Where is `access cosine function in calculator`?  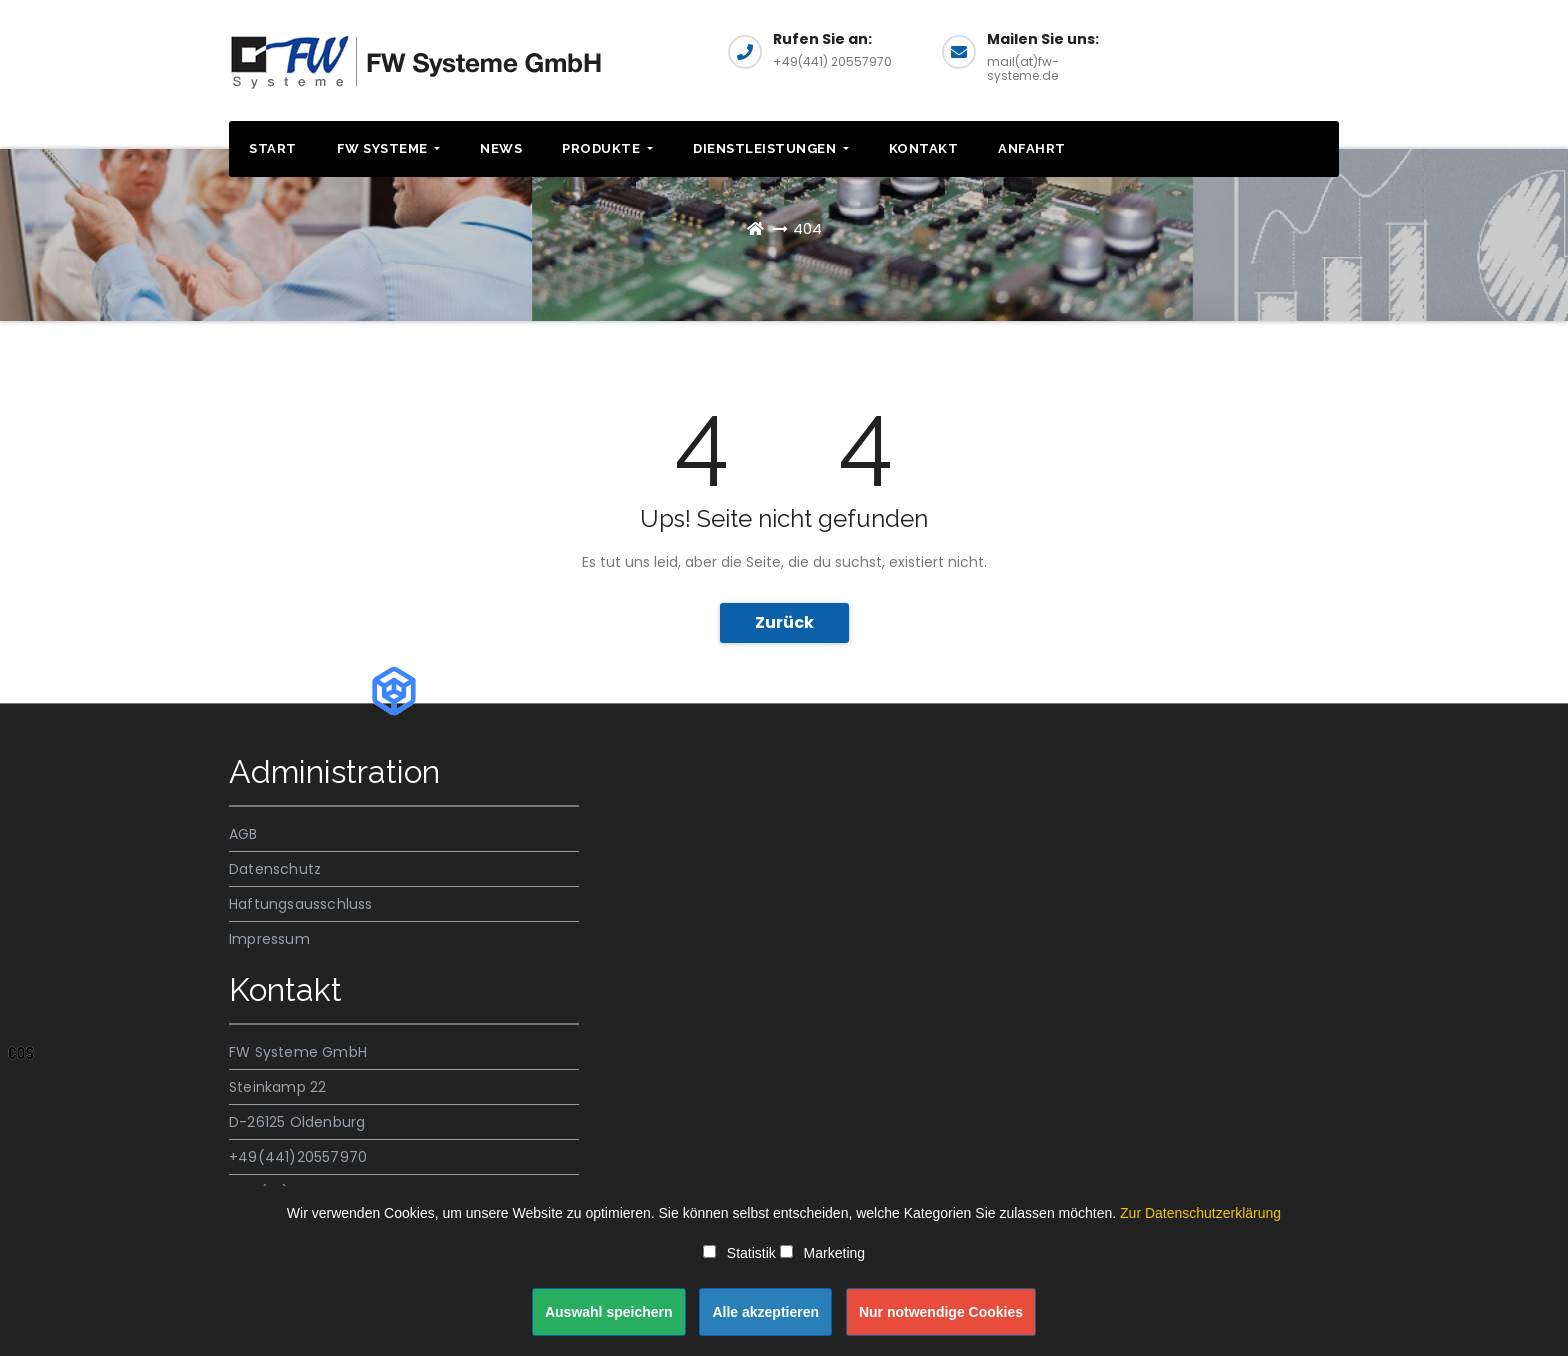
access cosine function in calculator is located at coordinates (21, 1053).